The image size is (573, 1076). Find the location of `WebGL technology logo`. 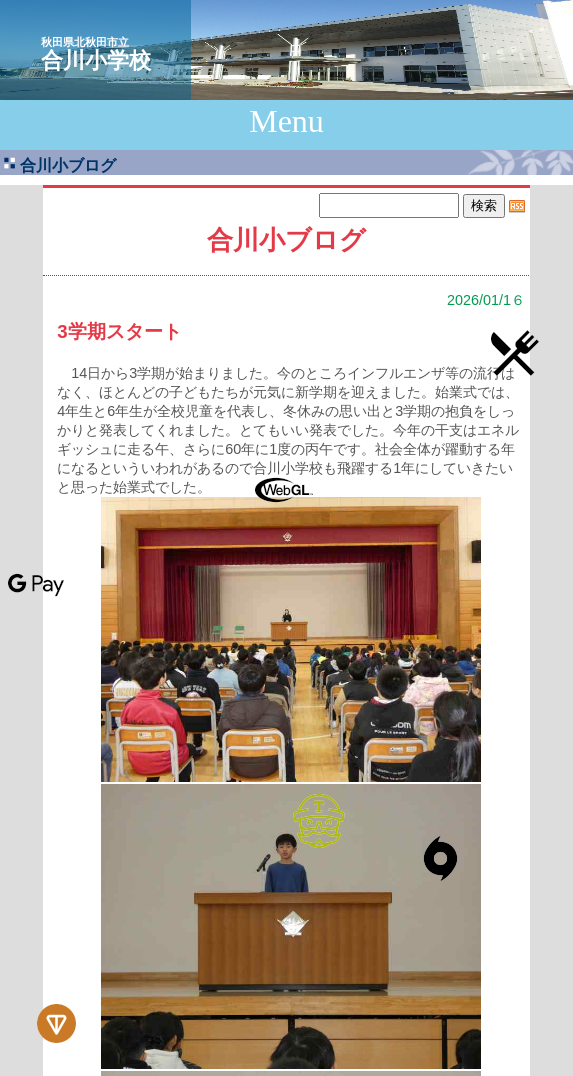

WebGL technology logo is located at coordinates (284, 490).